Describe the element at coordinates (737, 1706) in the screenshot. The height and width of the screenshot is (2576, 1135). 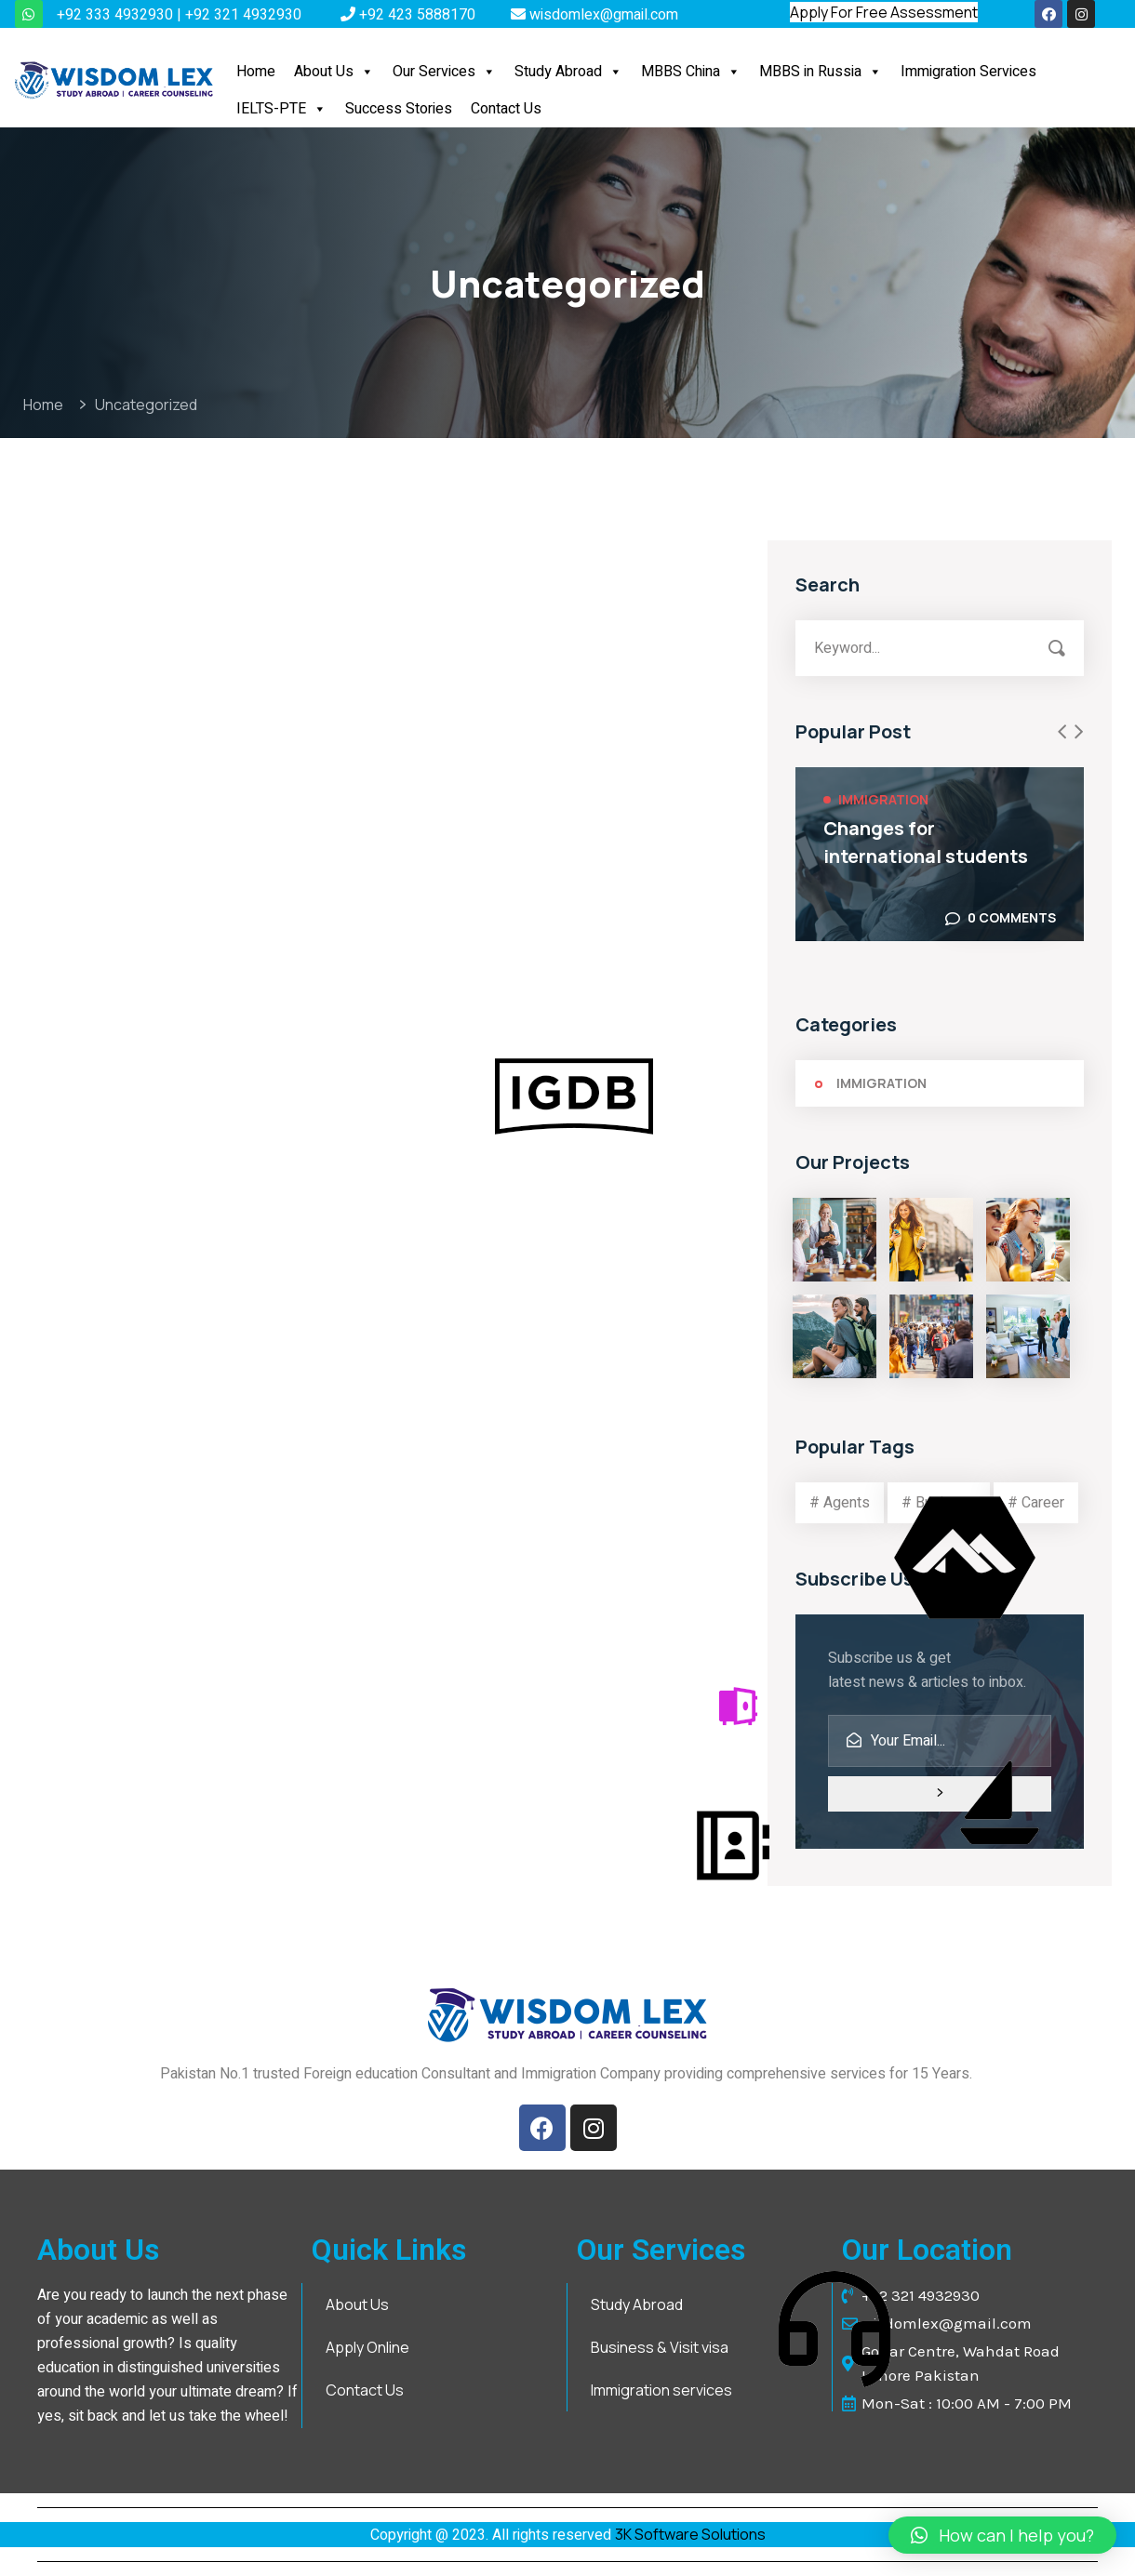
I see `access secure storage or vault` at that location.